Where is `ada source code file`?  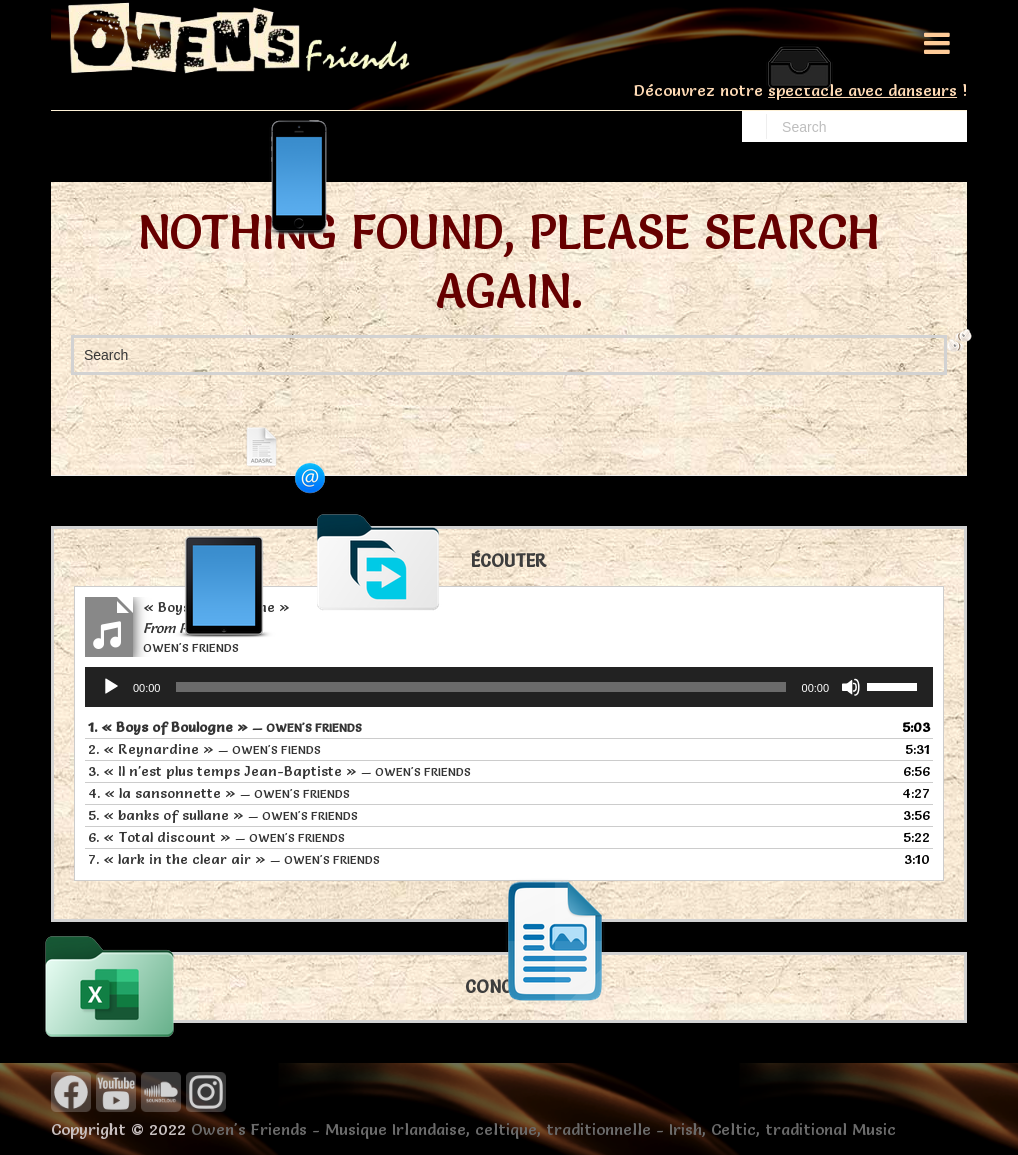
ada source code file is located at coordinates (261, 447).